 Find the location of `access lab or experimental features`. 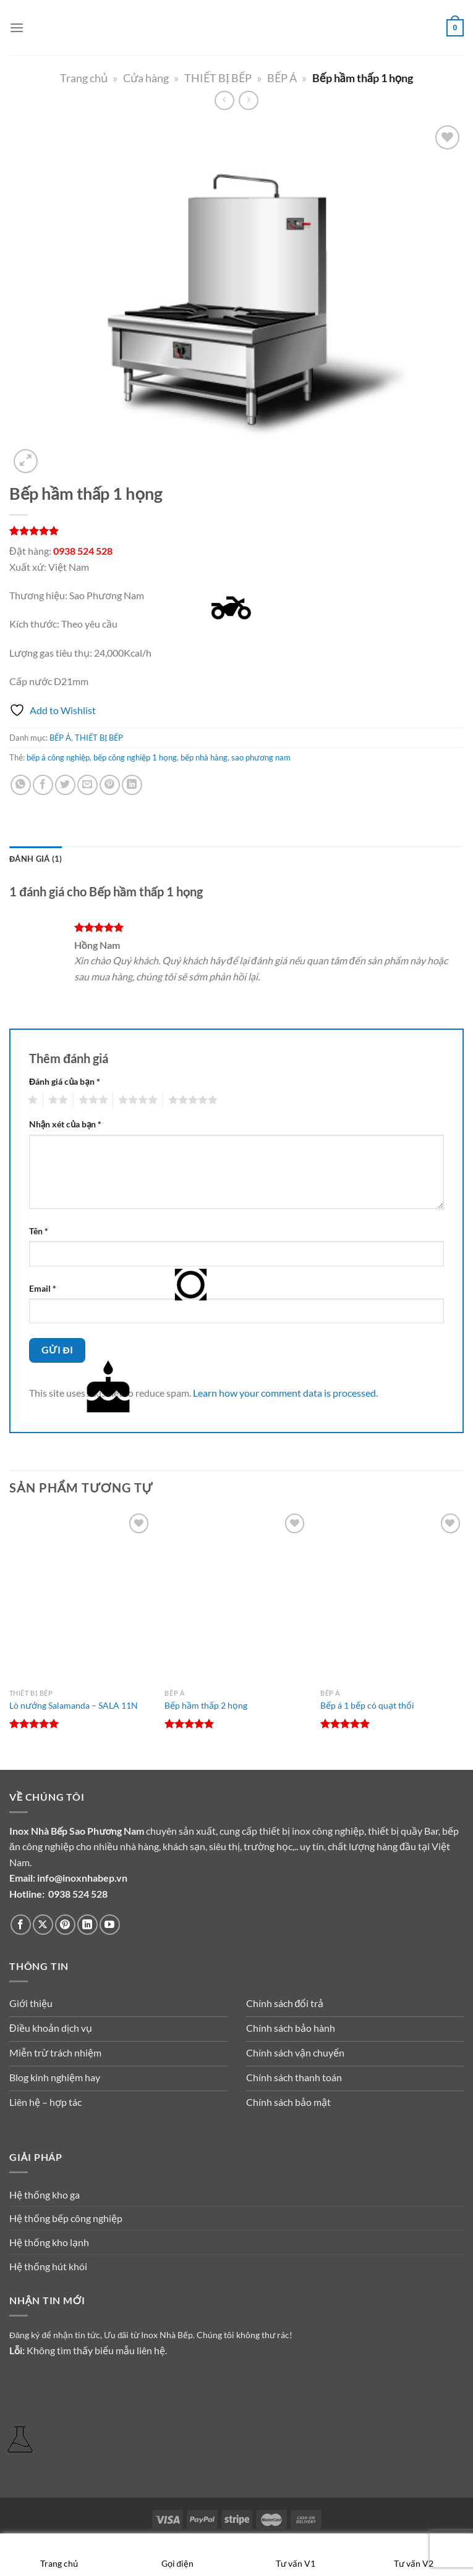

access lab or experimental features is located at coordinates (20, 2439).